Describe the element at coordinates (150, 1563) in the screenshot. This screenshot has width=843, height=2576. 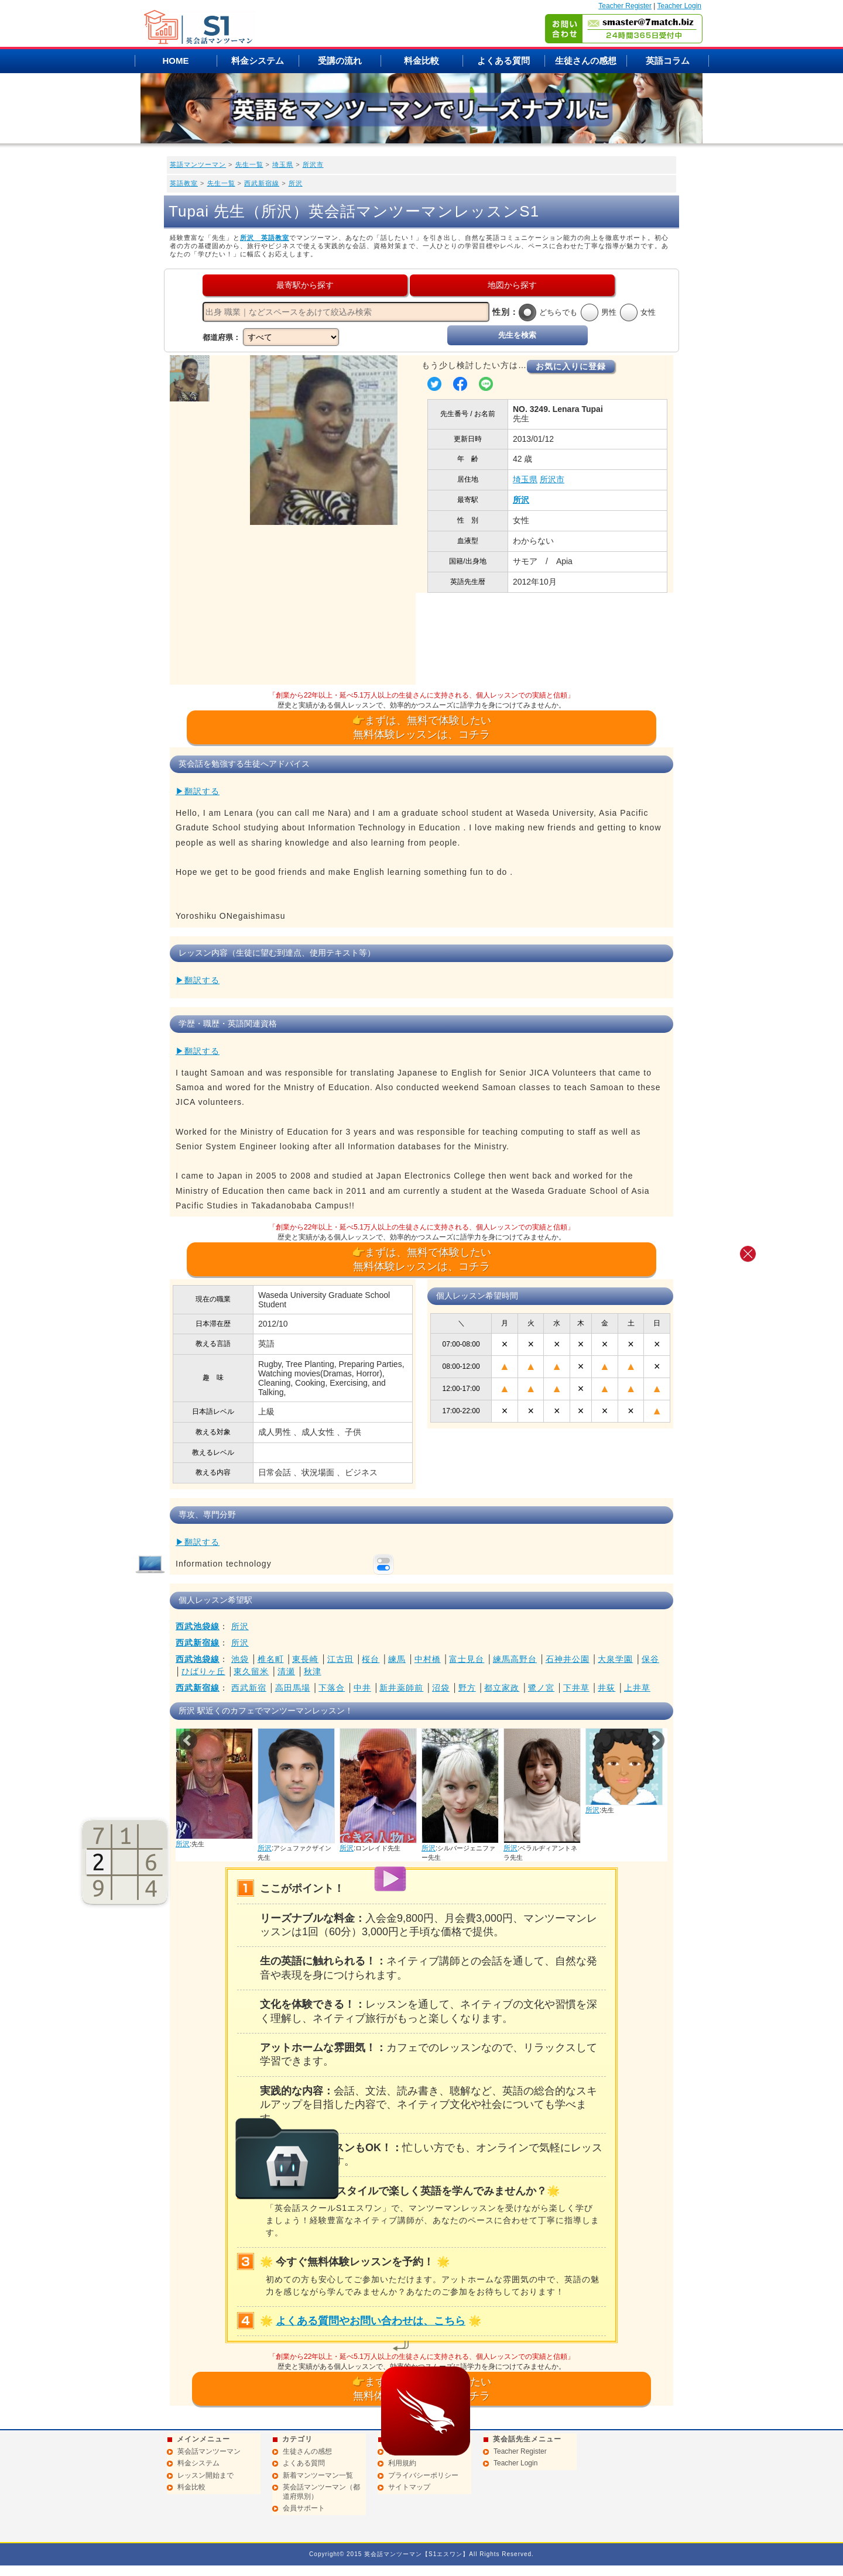
I see `represents a powerbook g4 laptop device` at that location.